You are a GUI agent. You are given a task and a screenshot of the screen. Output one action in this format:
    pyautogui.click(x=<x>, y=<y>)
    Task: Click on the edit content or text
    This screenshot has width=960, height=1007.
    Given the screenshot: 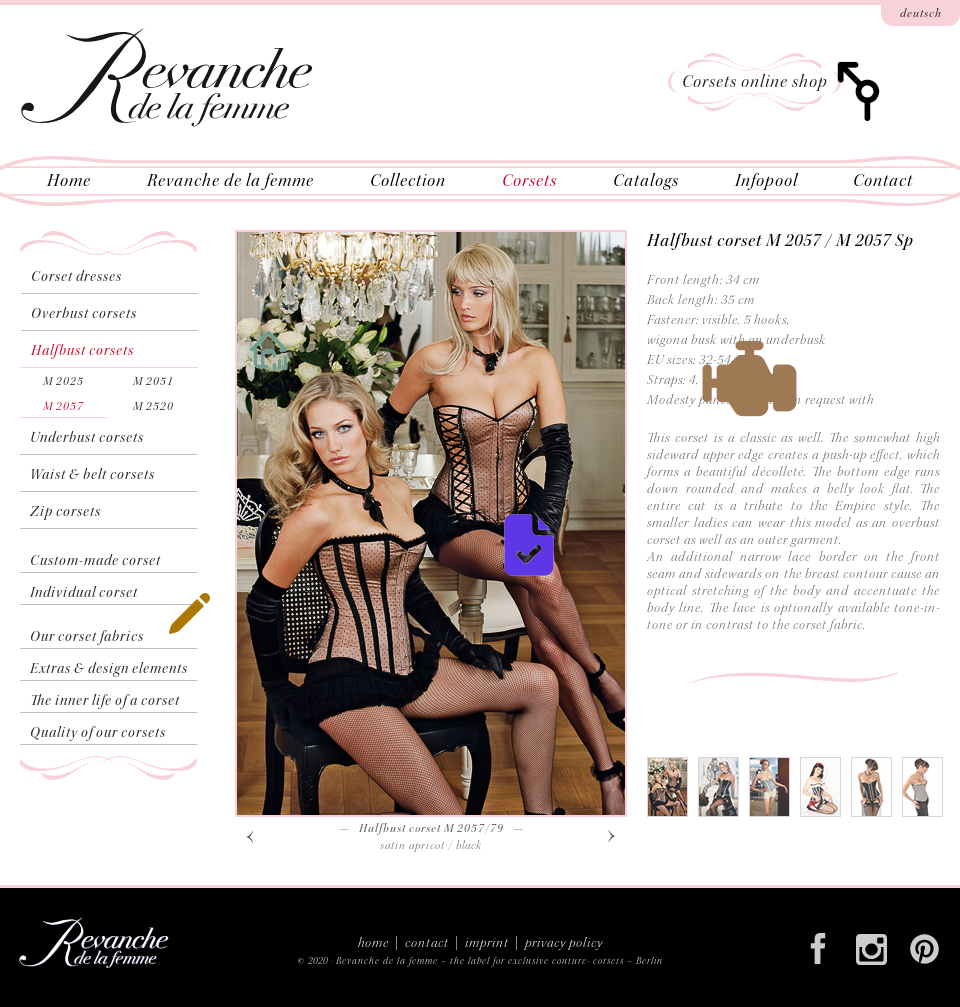 What is the action you would take?
    pyautogui.click(x=189, y=613)
    